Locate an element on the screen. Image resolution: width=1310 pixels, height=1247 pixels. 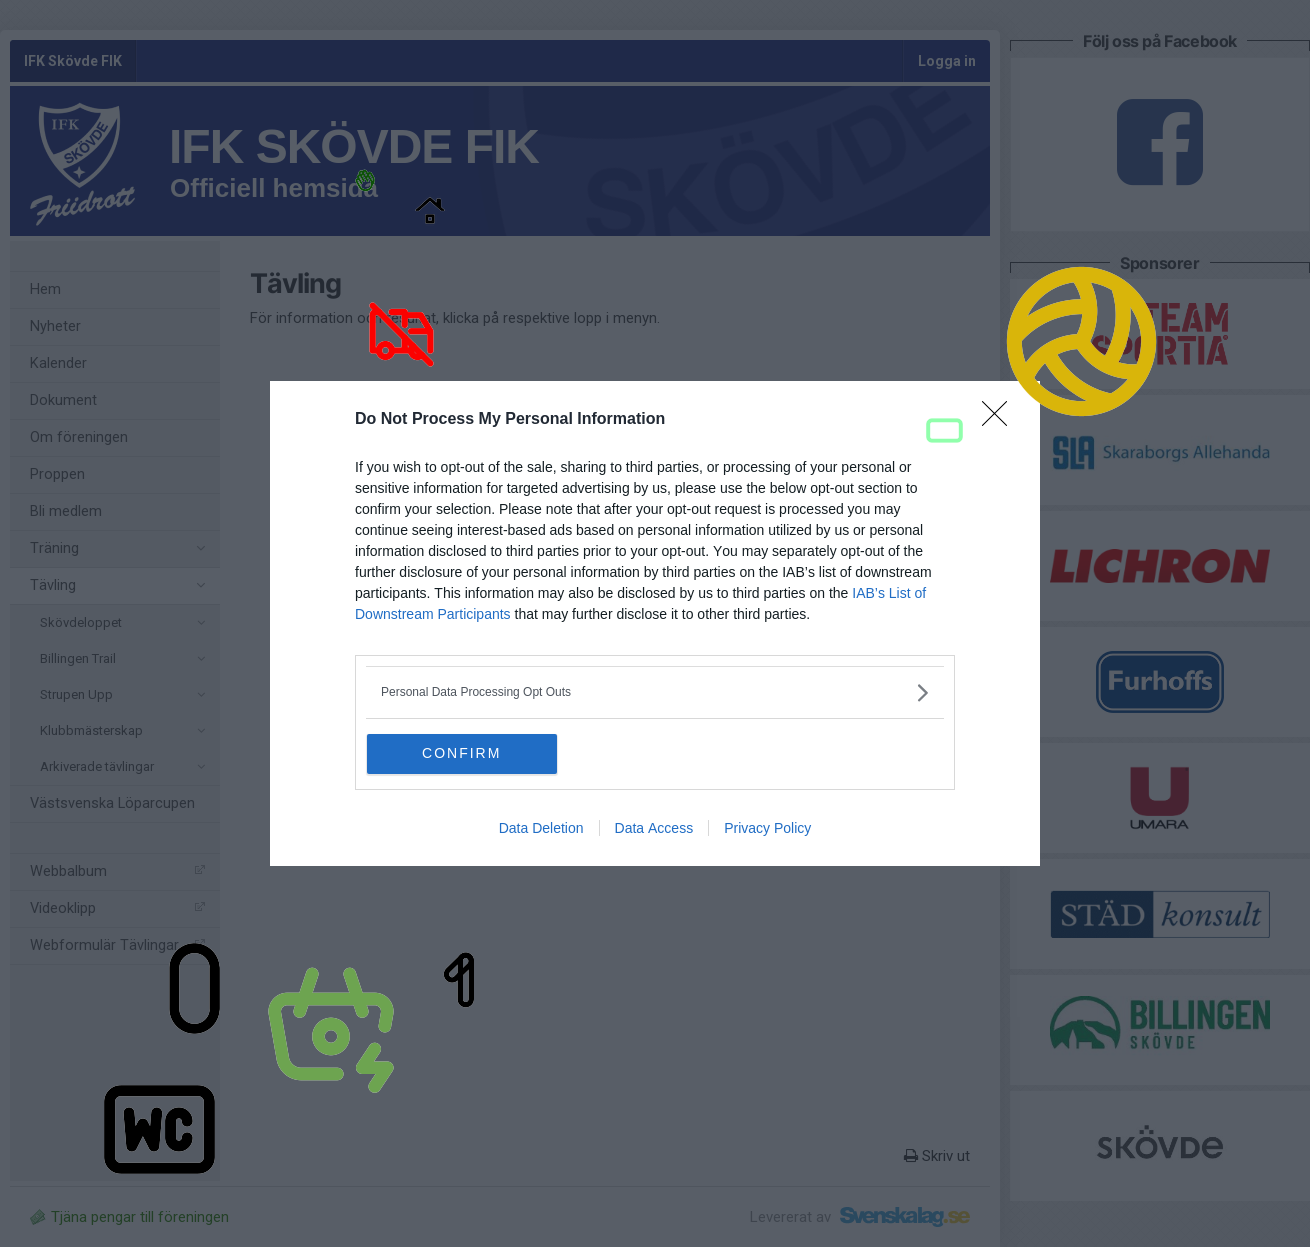
crop image to 3:2 aspect ratio is located at coordinates (944, 430).